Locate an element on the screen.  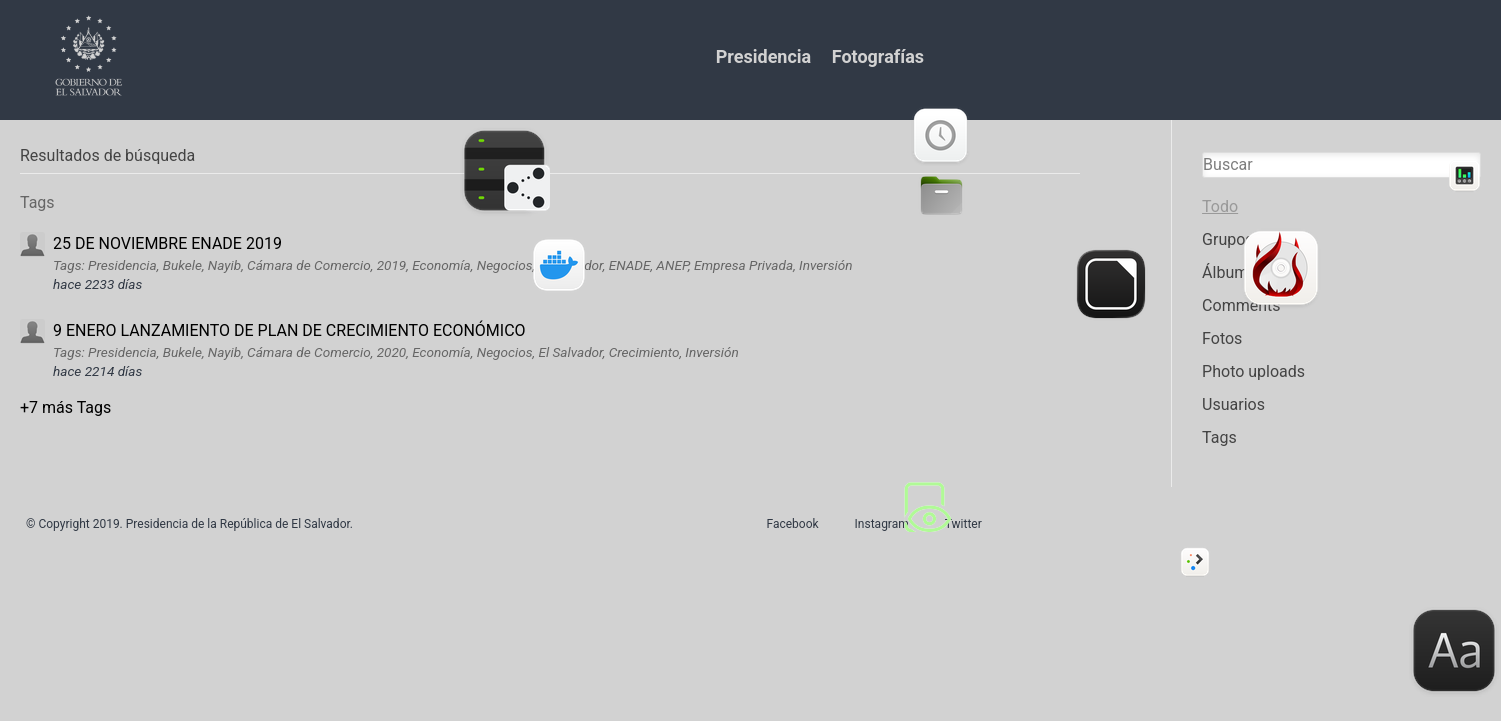
open whaler docker container management app is located at coordinates (559, 264).